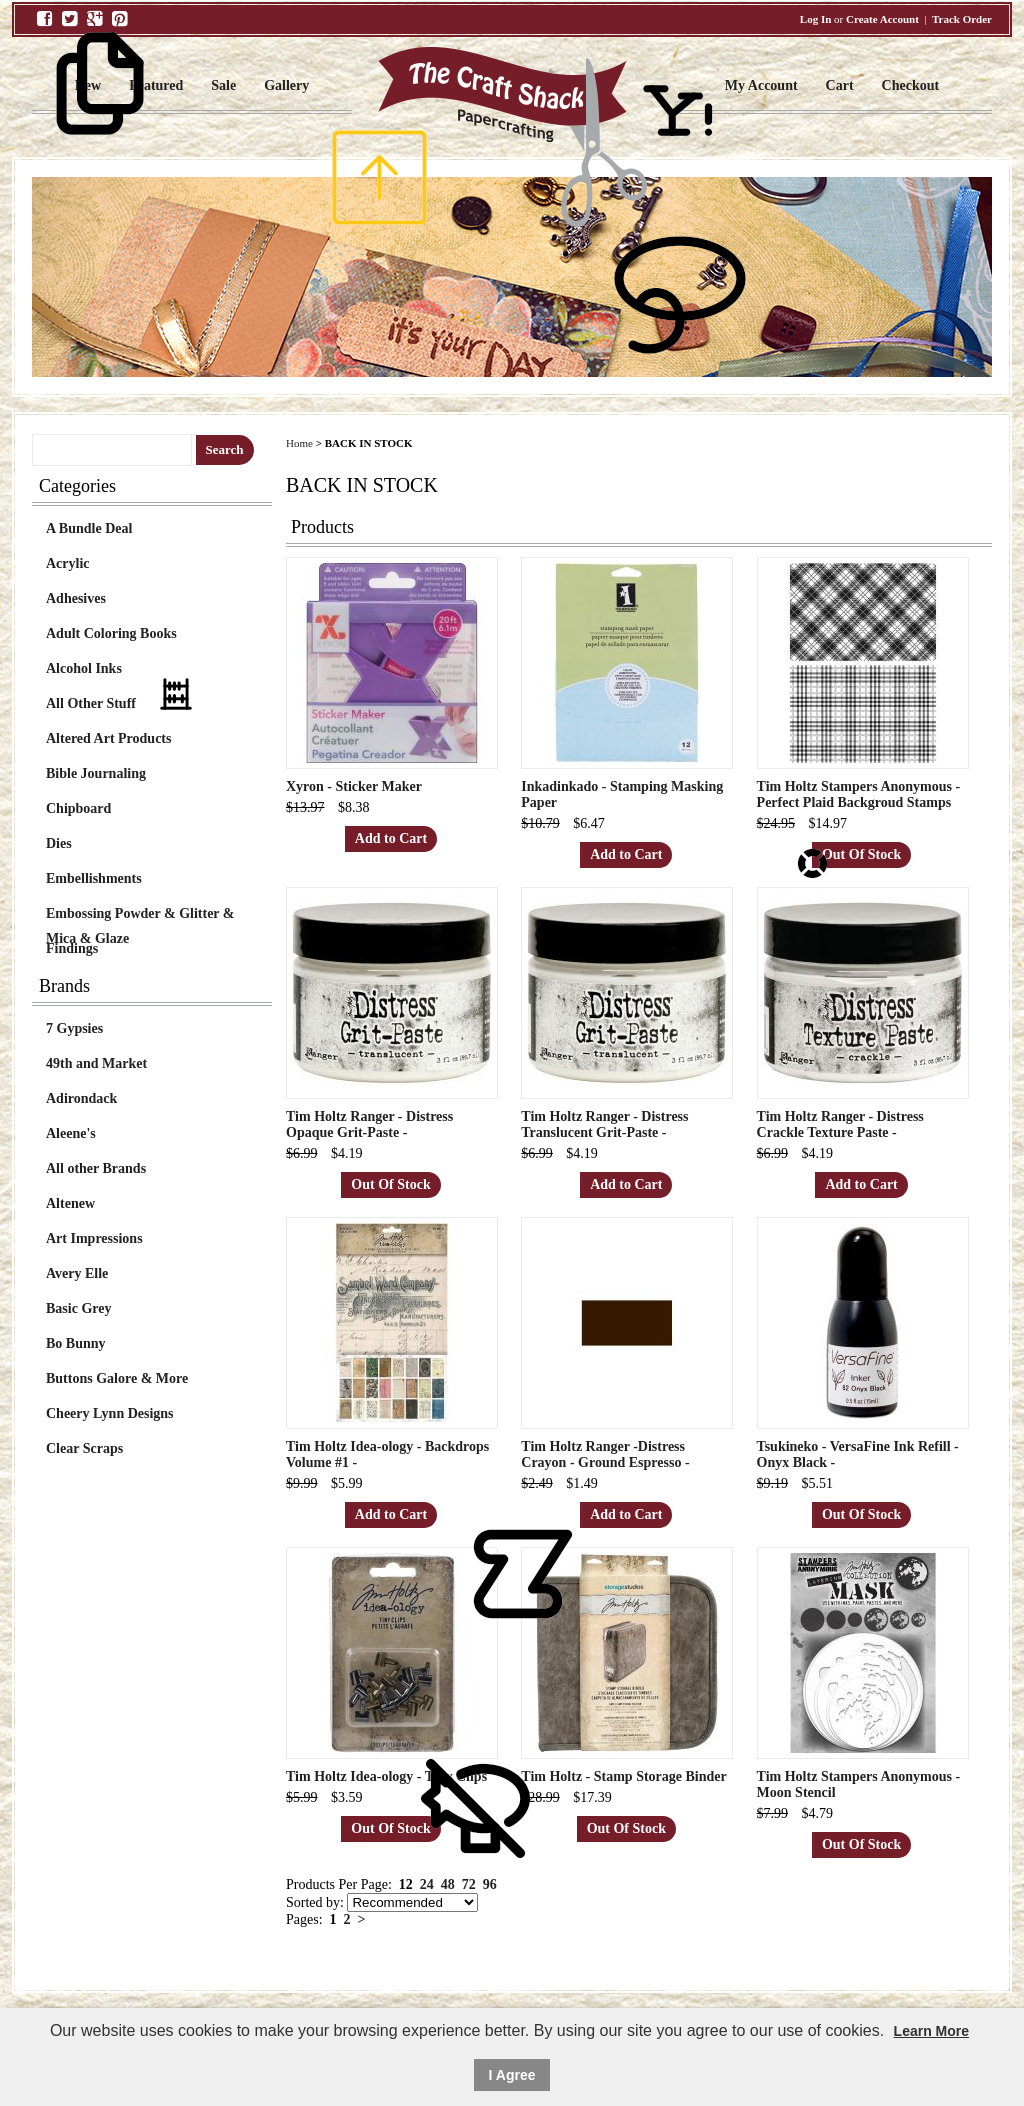 Image resolution: width=1024 pixels, height=2106 pixels. What do you see at coordinates (812, 863) in the screenshot?
I see `access help or support center` at bounding box center [812, 863].